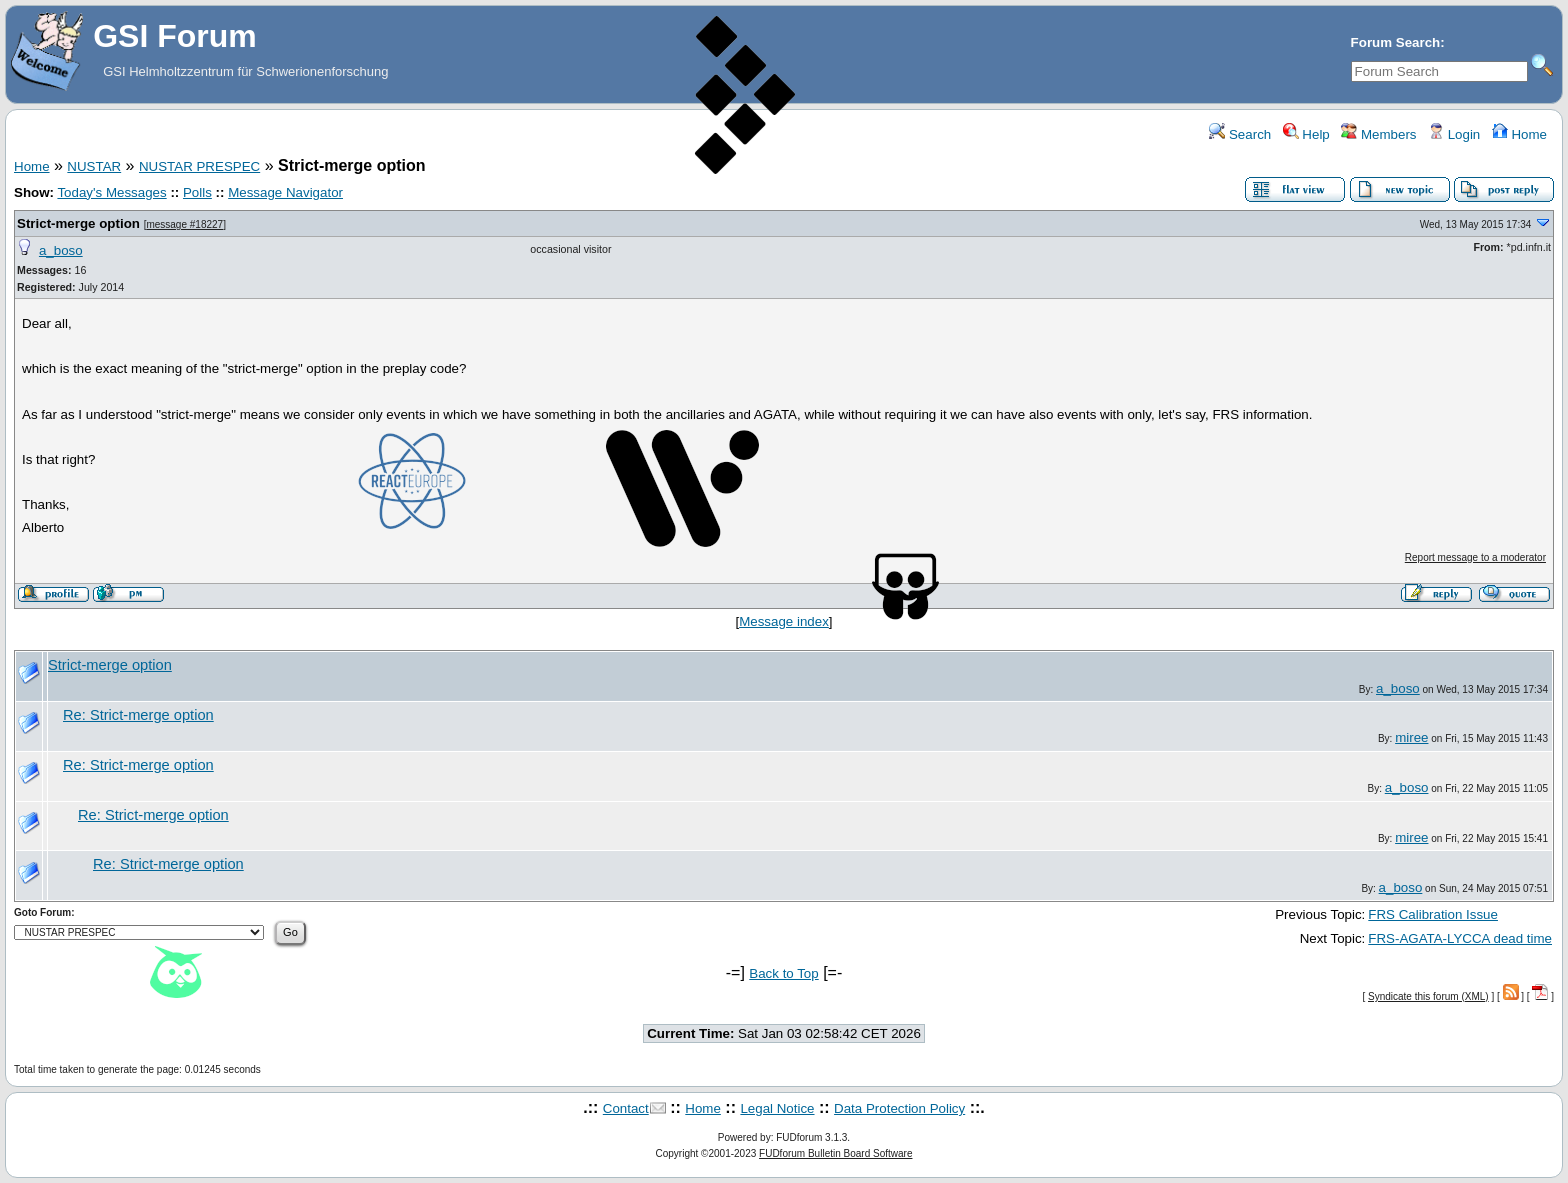 The height and width of the screenshot is (1183, 1568). What do you see at coordinates (905, 586) in the screenshot?
I see `open slideshare app` at bounding box center [905, 586].